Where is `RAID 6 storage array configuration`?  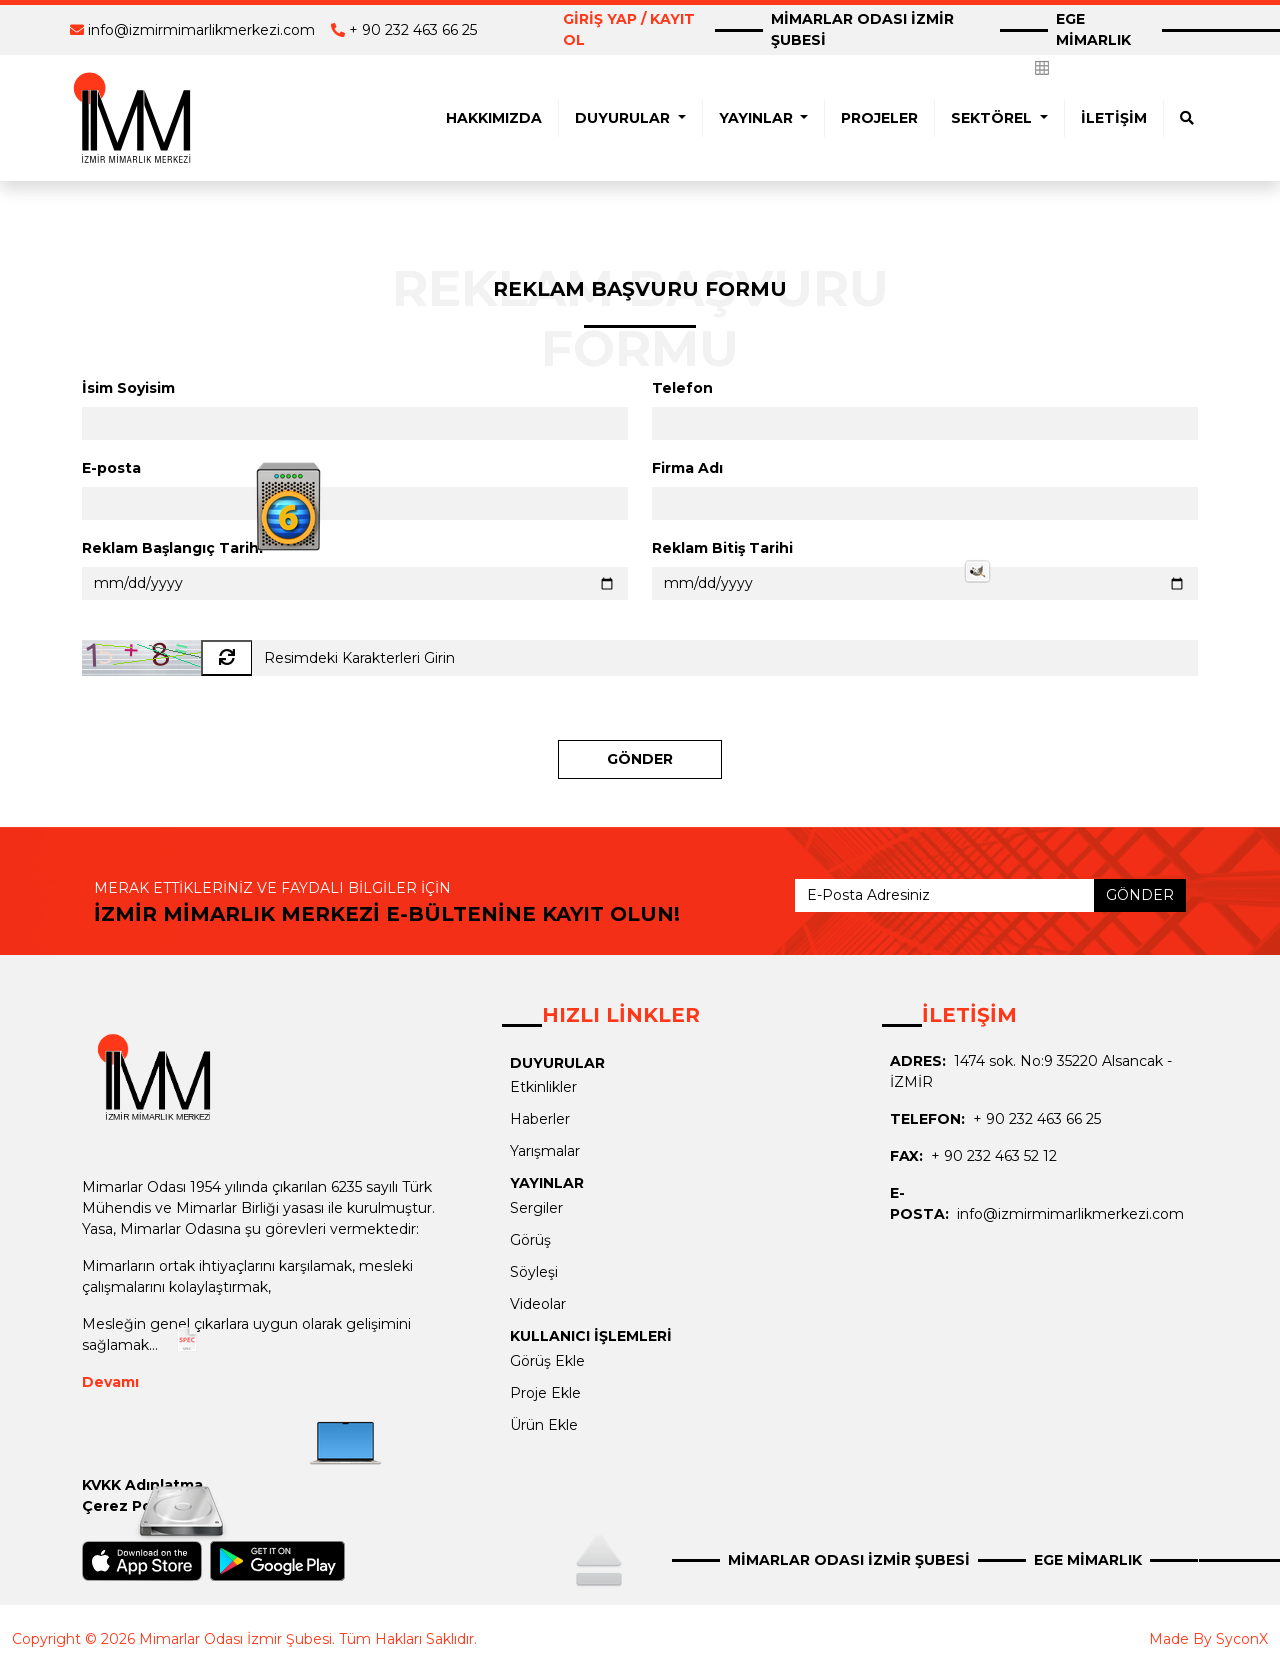
RAID 6 storage array configuration is located at coordinates (288, 506).